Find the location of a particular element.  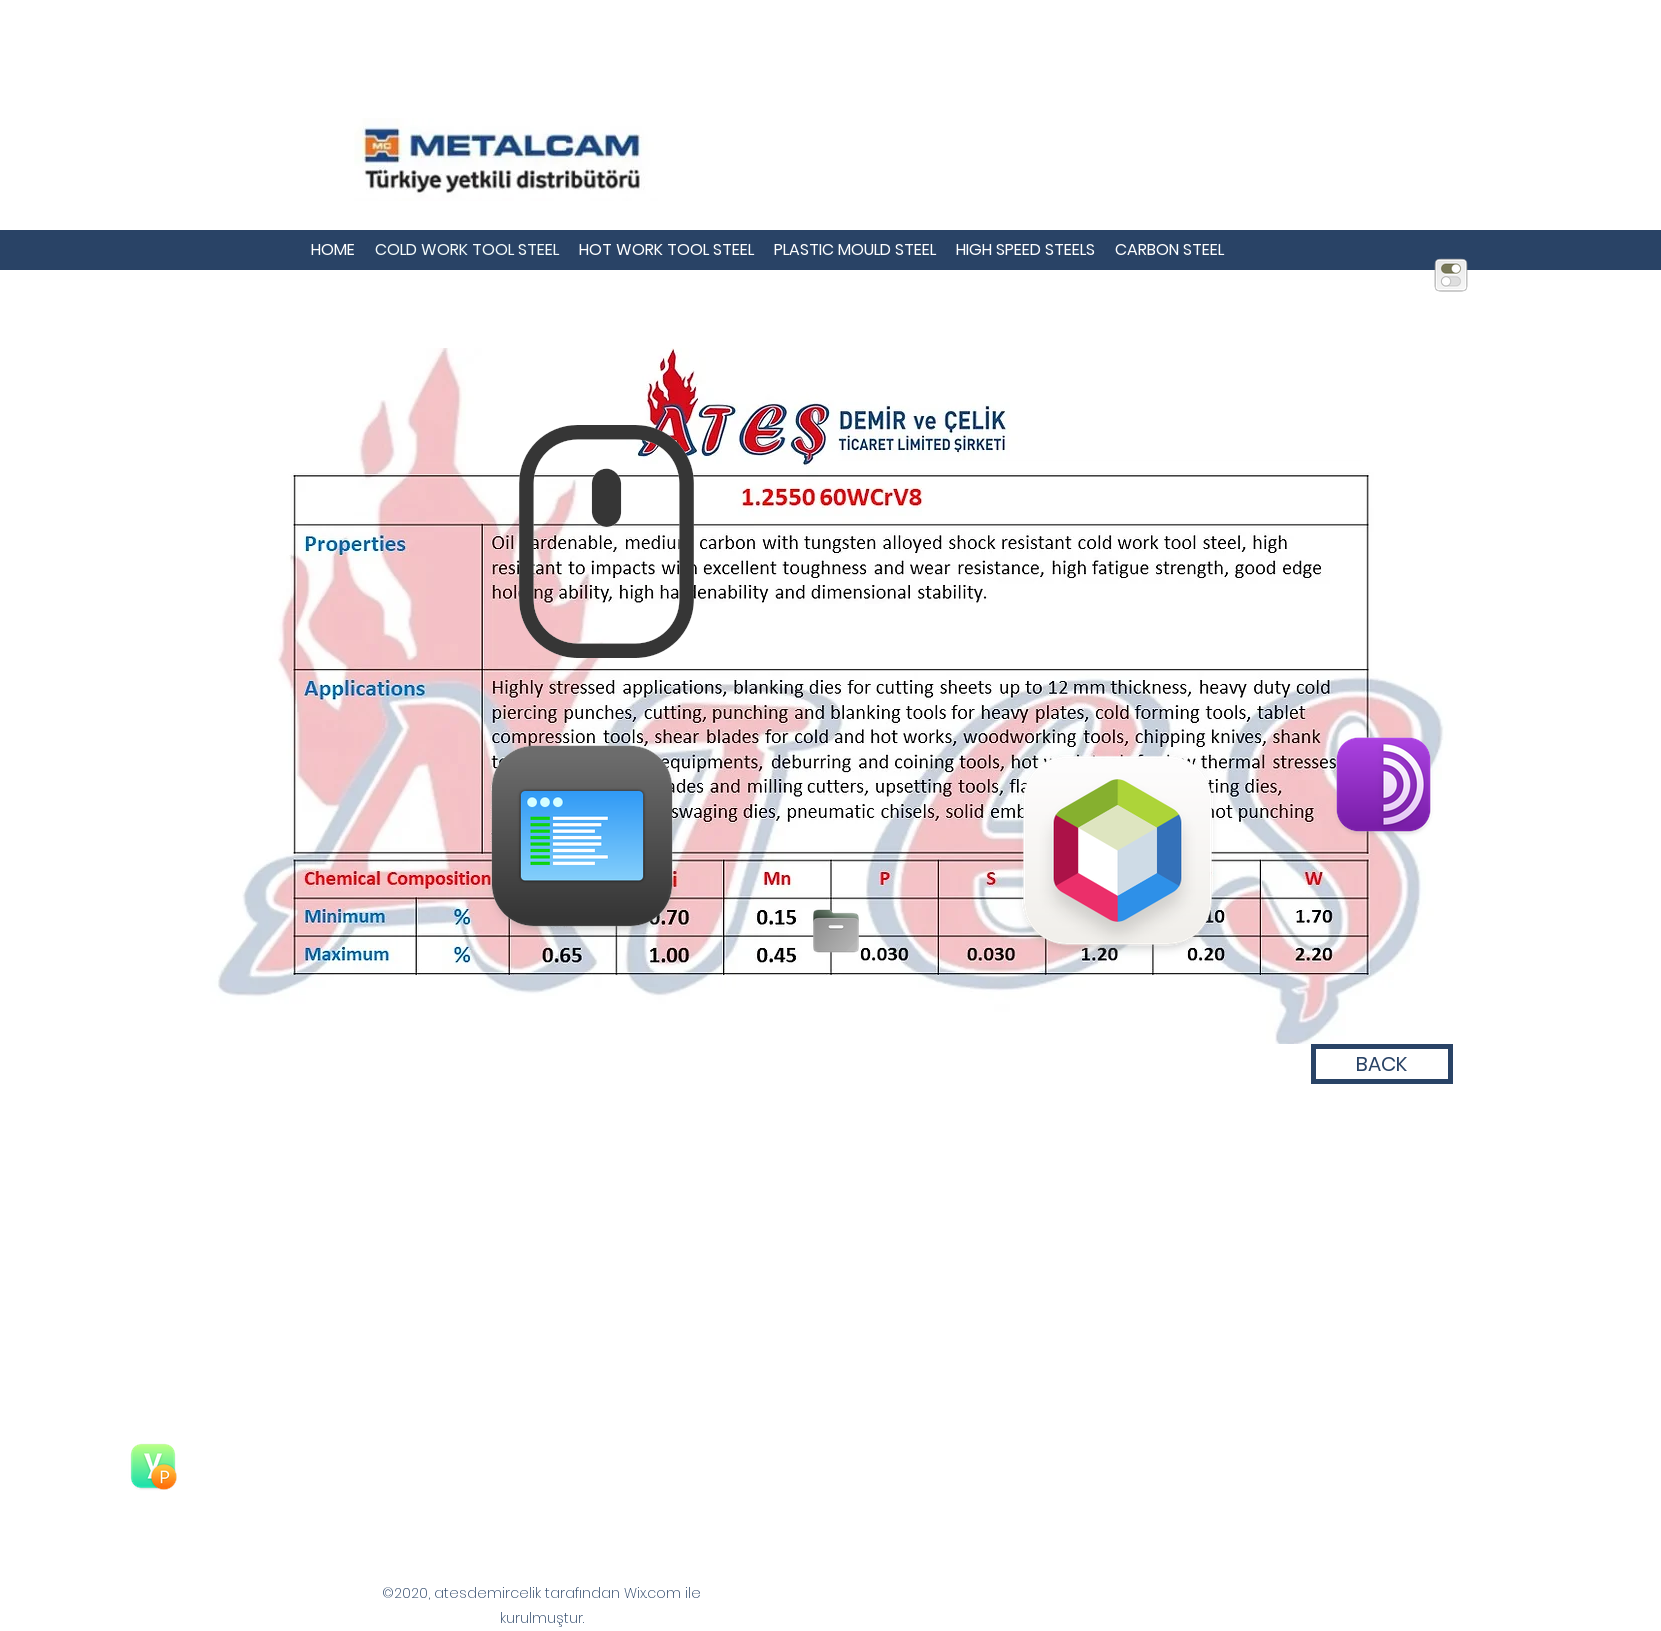

open gnome tweaks settings is located at coordinates (1451, 275).